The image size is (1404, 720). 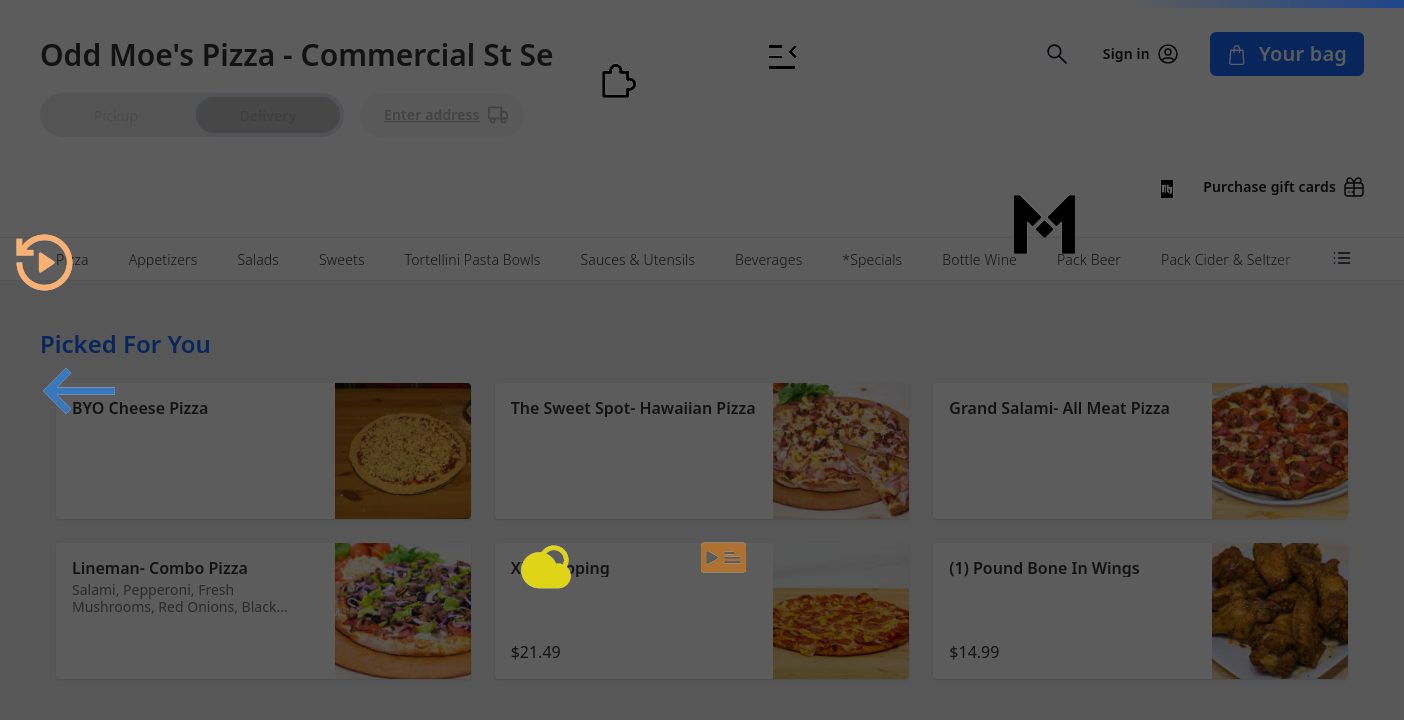 I want to click on go back to the previous page, so click(x=79, y=391).